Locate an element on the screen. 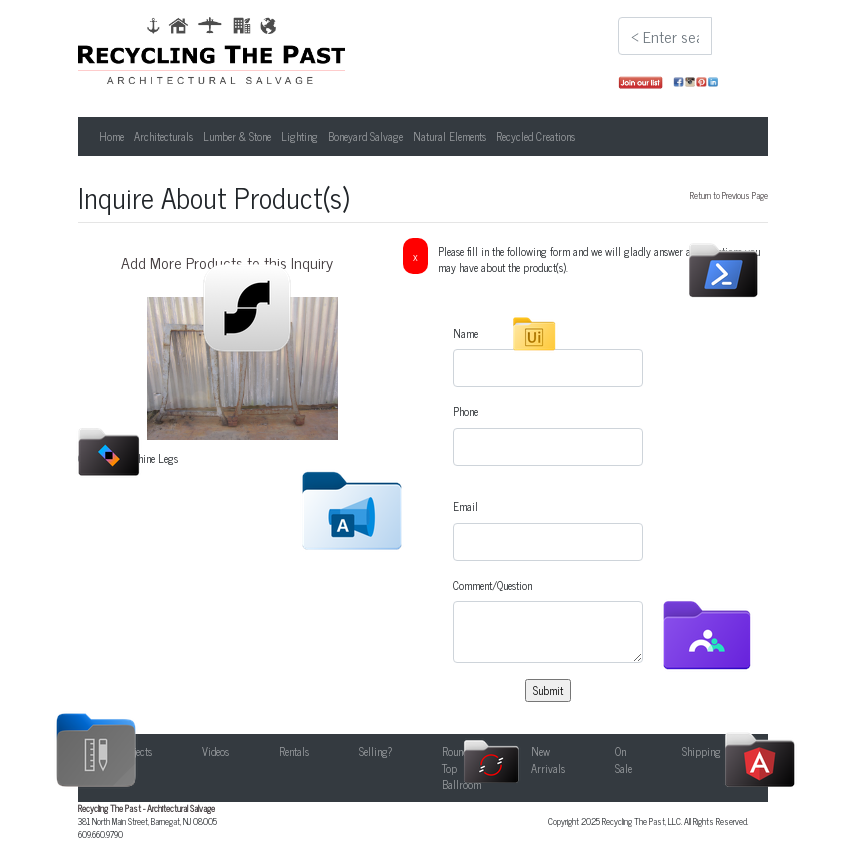  open folder containing PowerShell scripts is located at coordinates (723, 272).